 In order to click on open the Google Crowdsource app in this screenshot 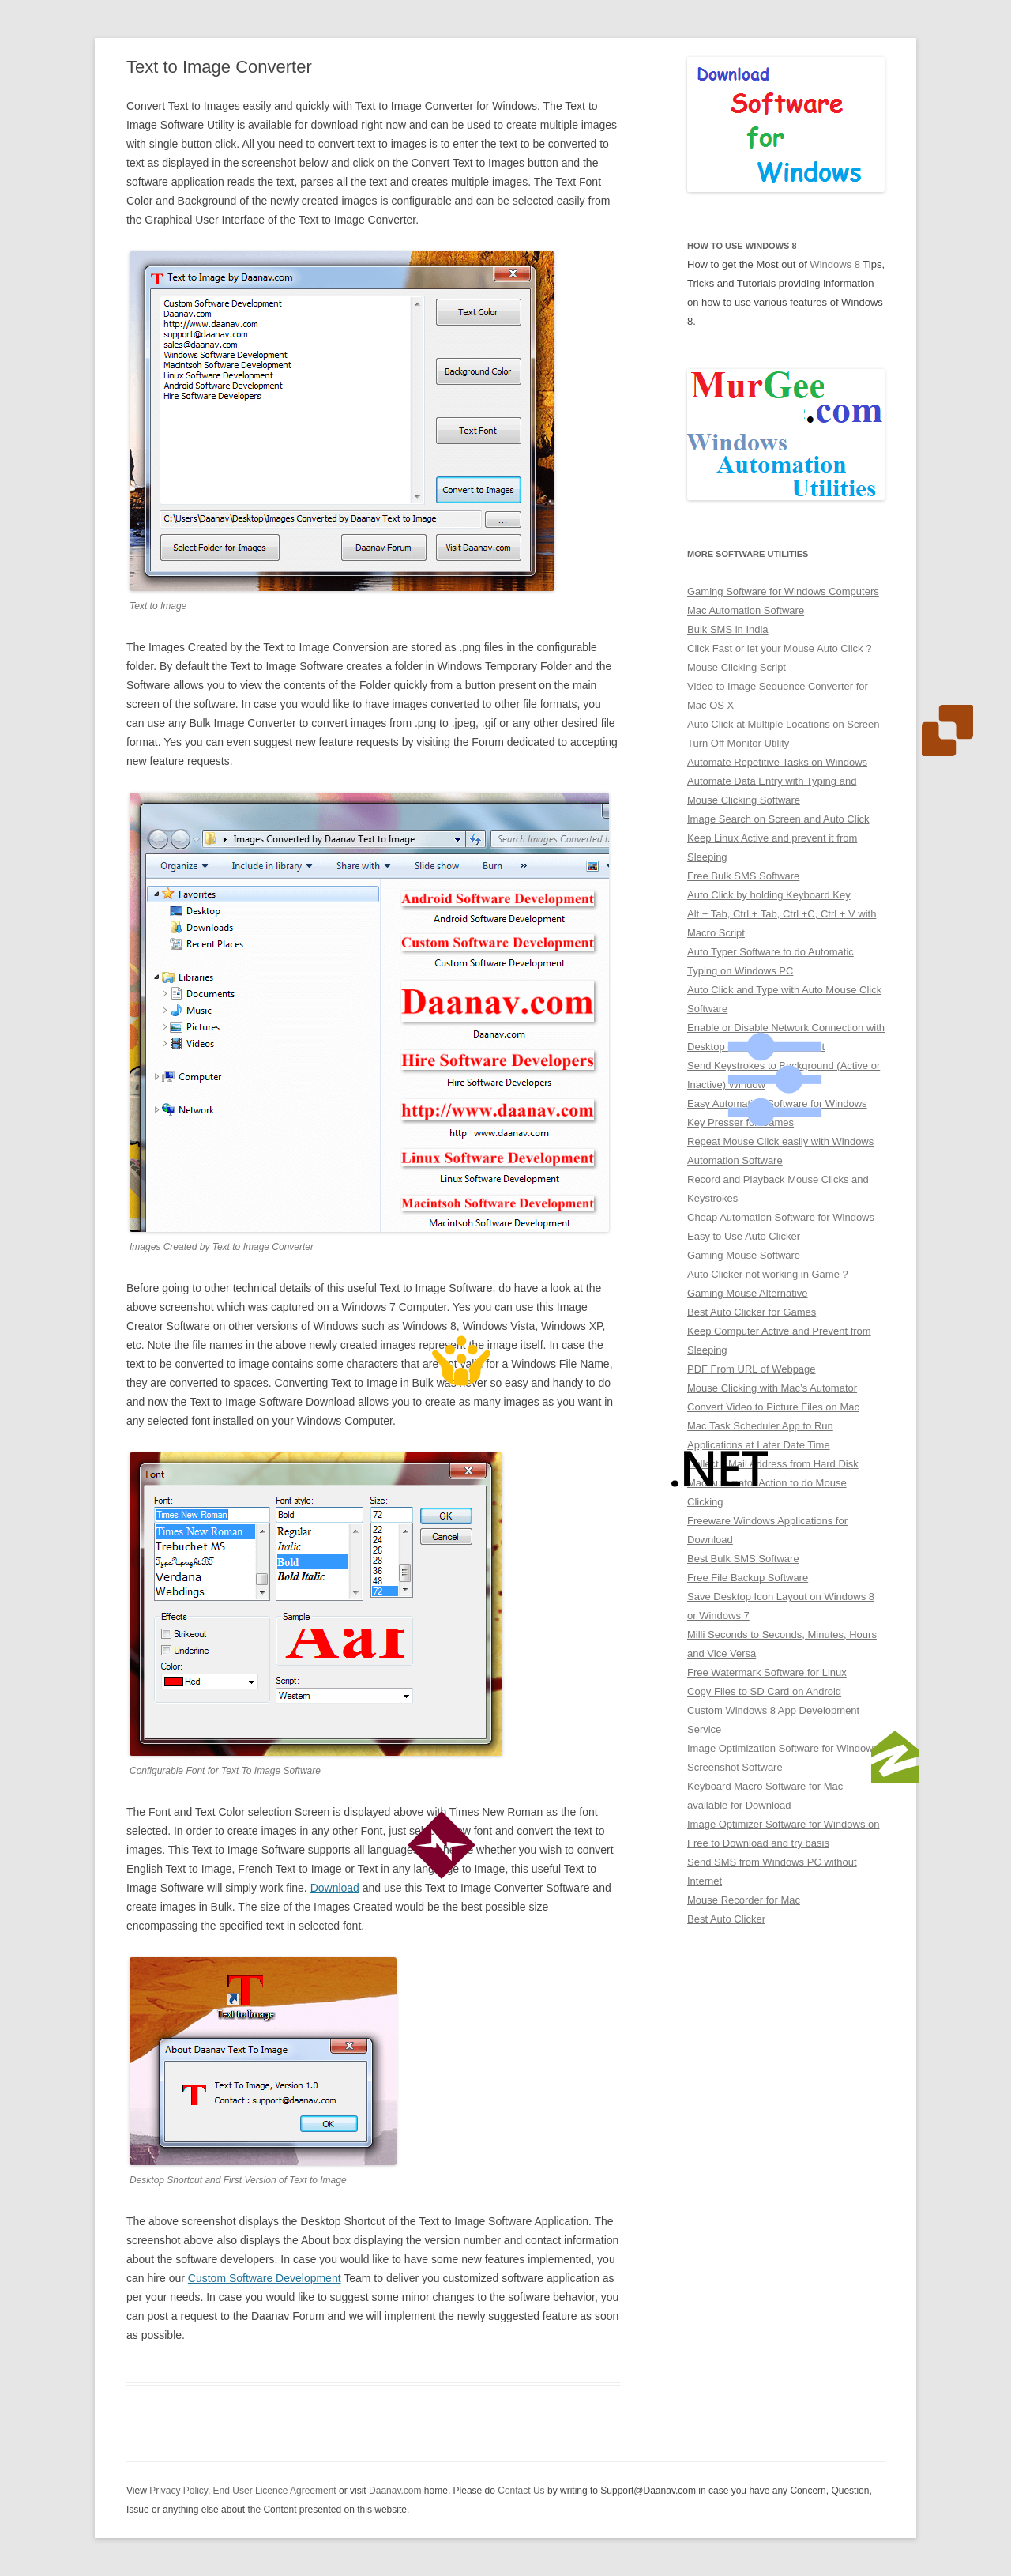, I will do `click(461, 1361)`.